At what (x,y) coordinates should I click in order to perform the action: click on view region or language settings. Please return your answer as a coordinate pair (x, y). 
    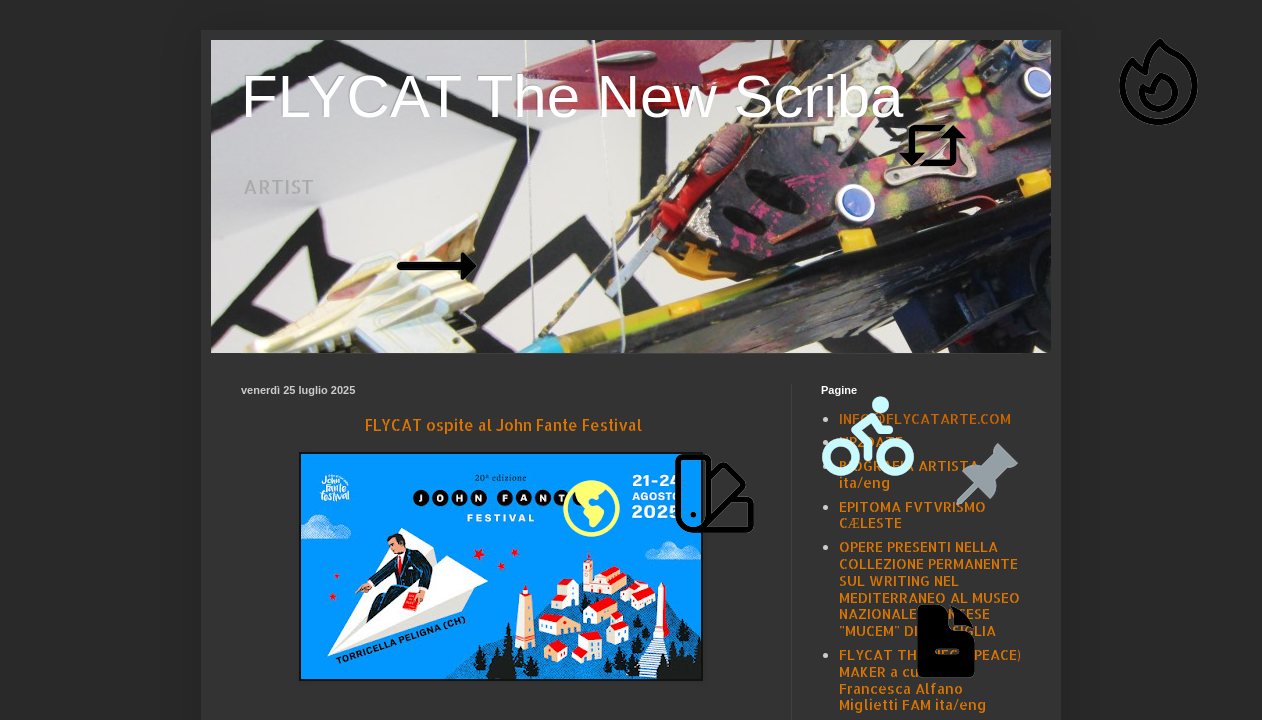
    Looking at the image, I should click on (591, 508).